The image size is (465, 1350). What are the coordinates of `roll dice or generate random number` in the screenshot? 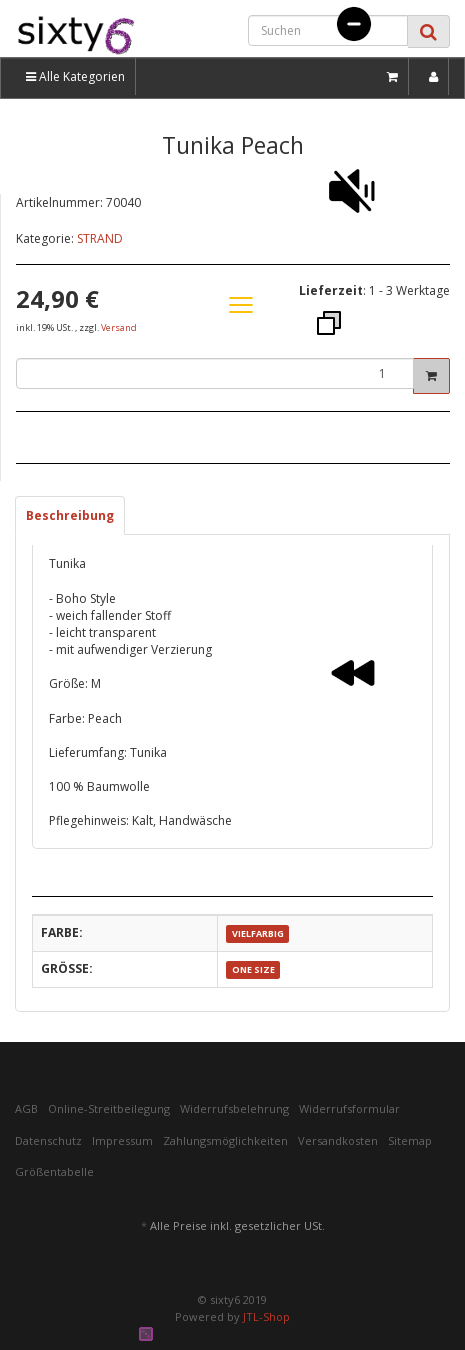 It's located at (146, 1334).